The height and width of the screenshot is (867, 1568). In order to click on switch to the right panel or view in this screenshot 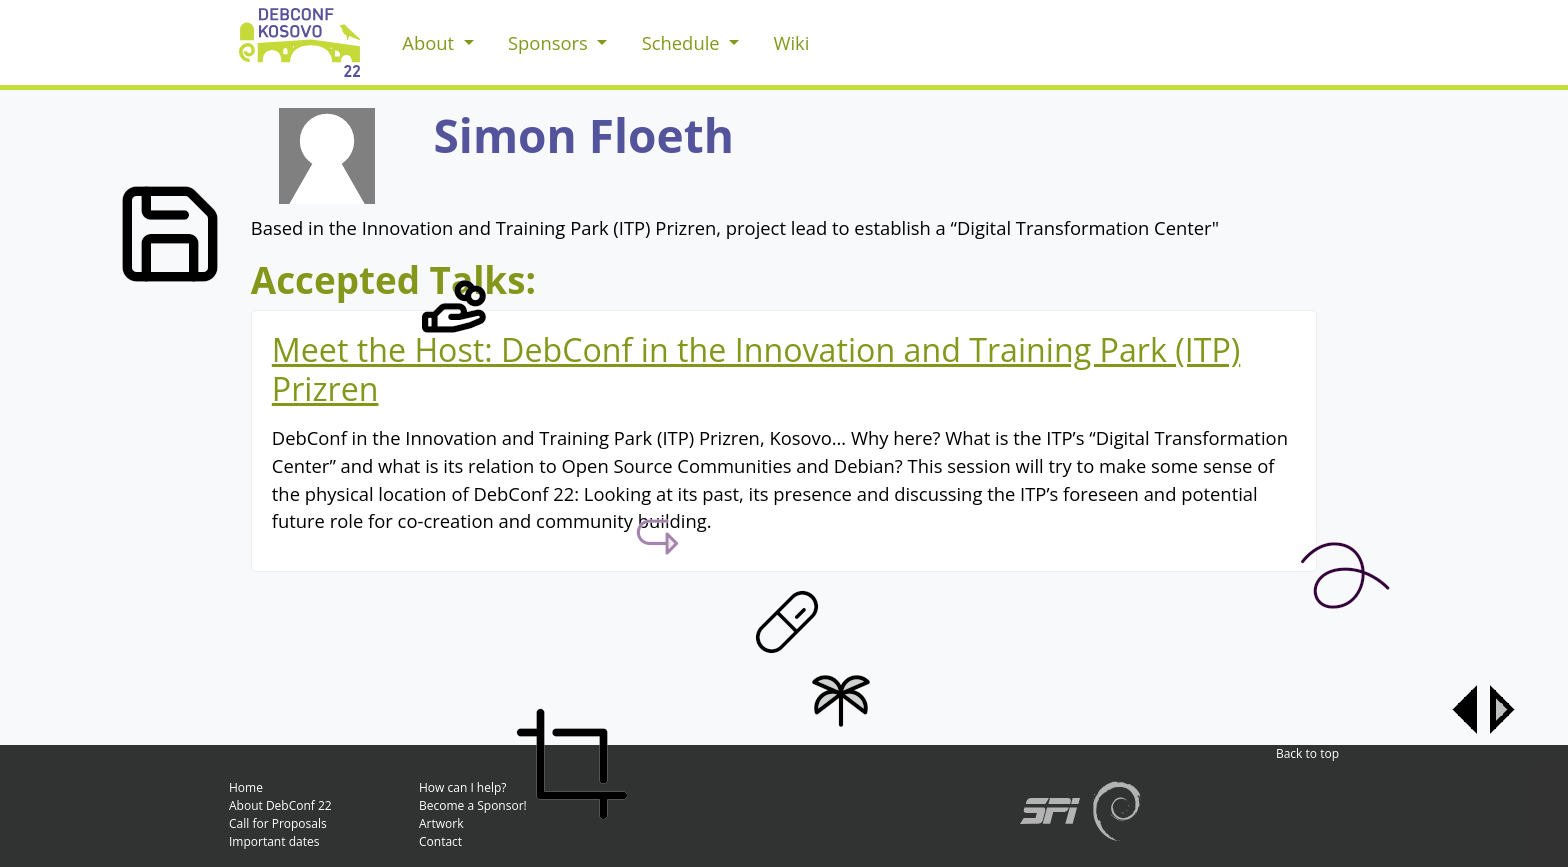, I will do `click(1483, 709)`.